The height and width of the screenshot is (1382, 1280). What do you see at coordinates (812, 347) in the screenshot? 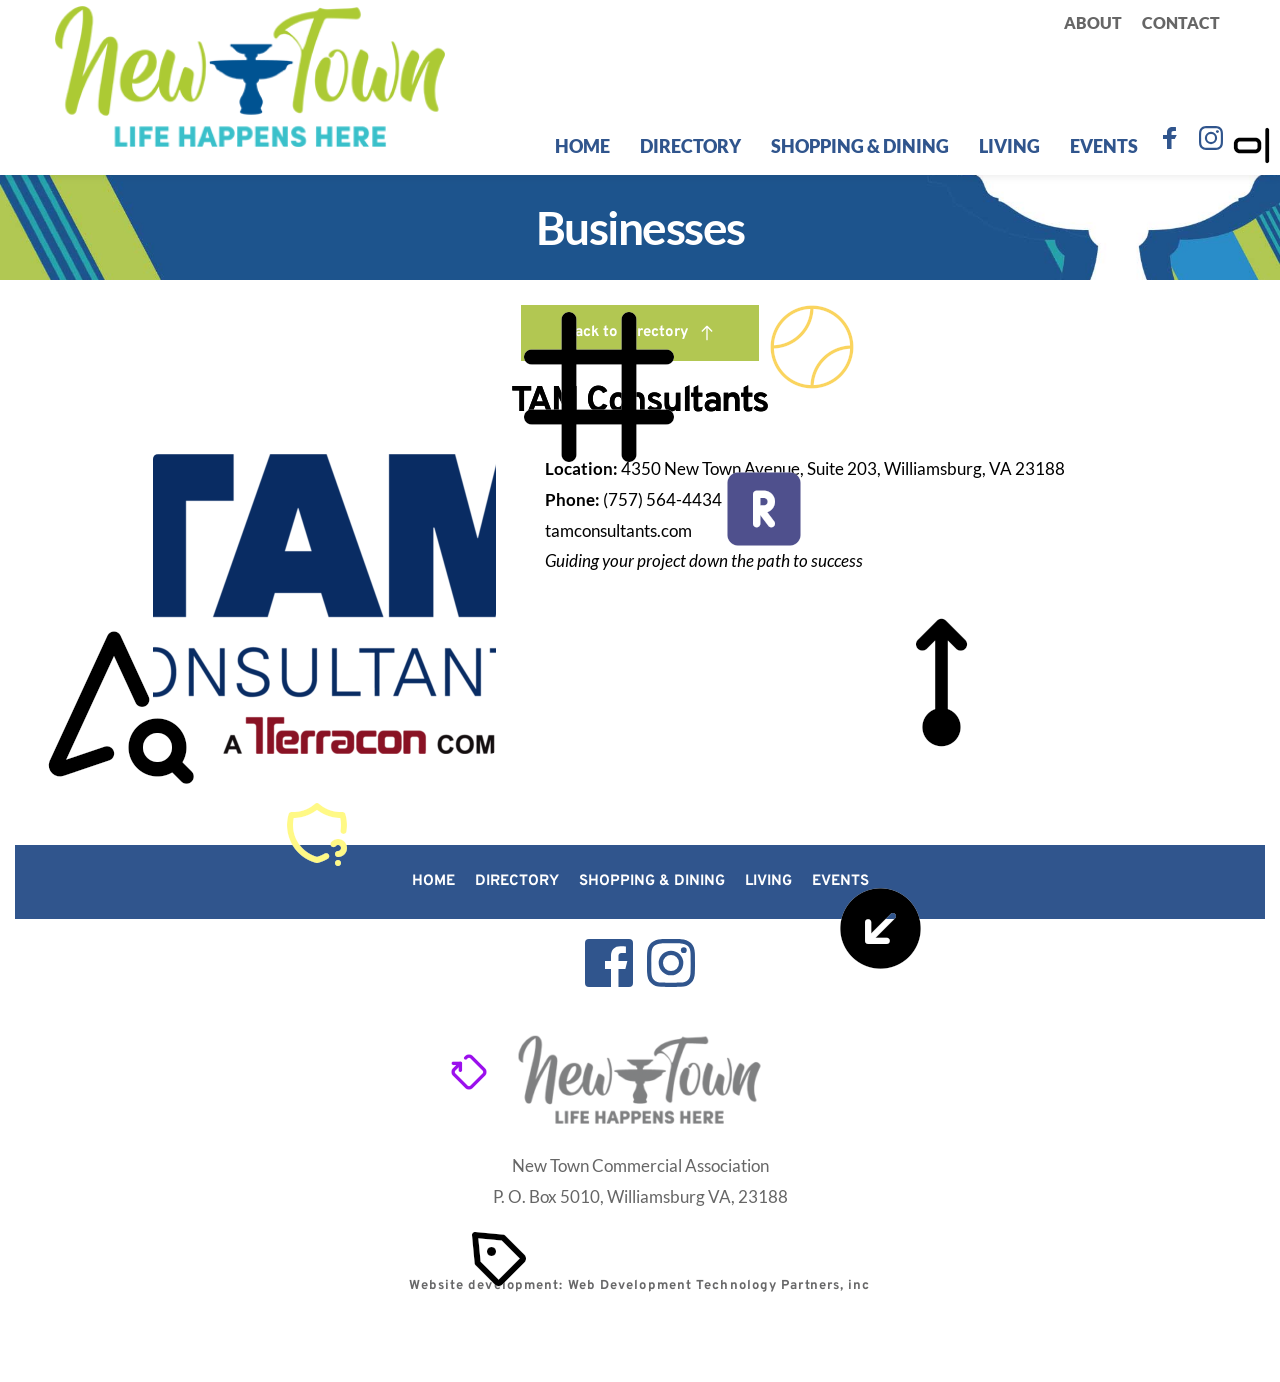
I see `access tennis or sports-related features` at bounding box center [812, 347].